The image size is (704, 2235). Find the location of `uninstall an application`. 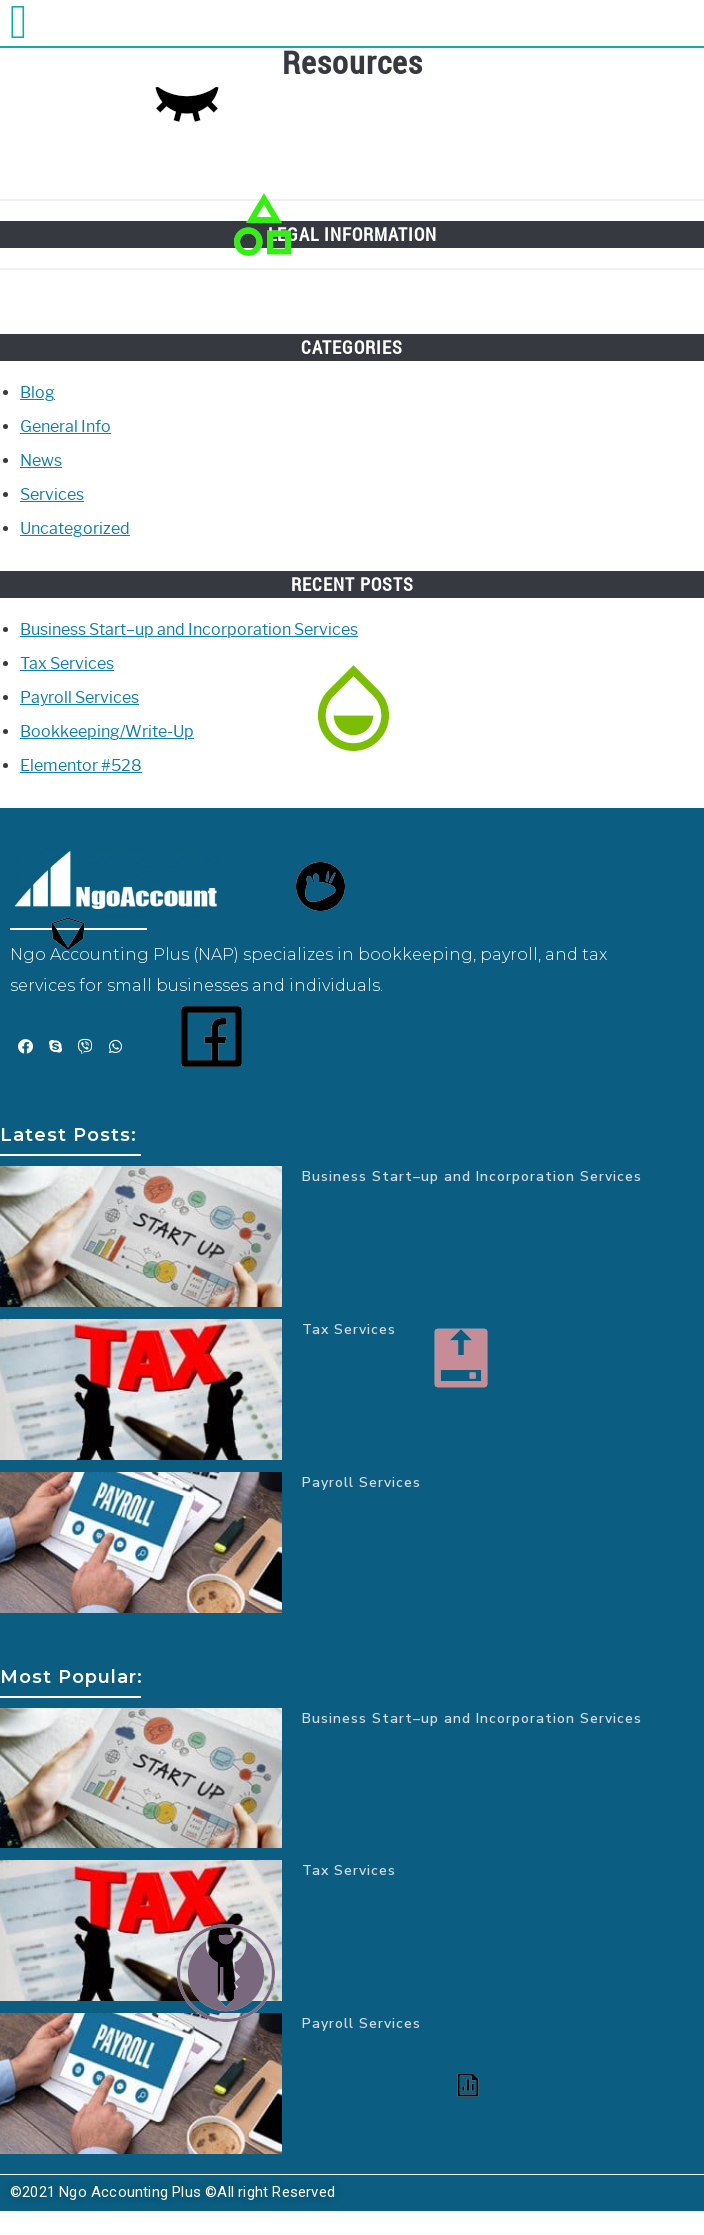

uninstall an application is located at coordinates (461, 1358).